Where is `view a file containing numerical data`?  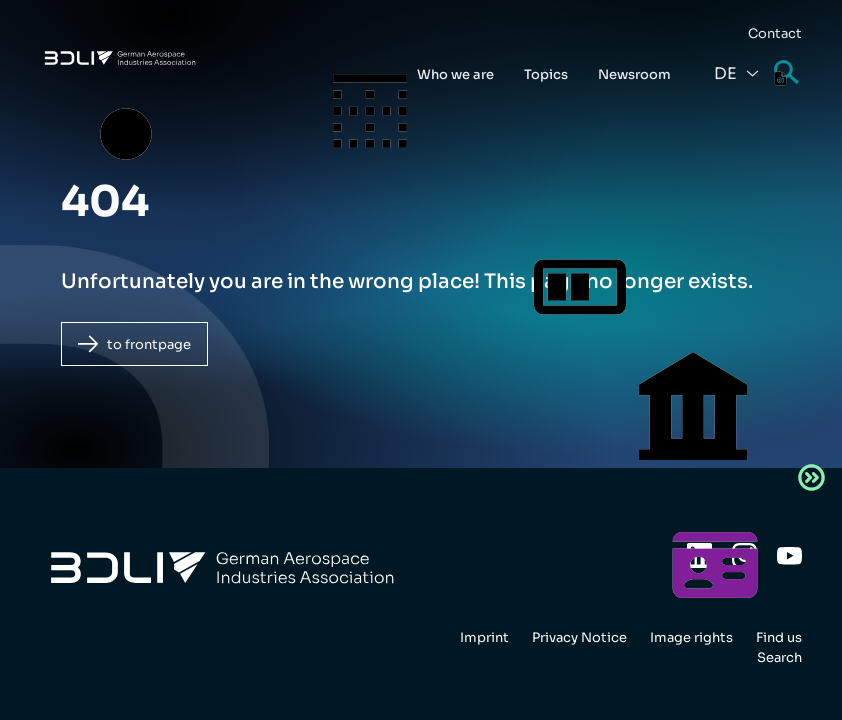
view a file containing numerical data is located at coordinates (780, 78).